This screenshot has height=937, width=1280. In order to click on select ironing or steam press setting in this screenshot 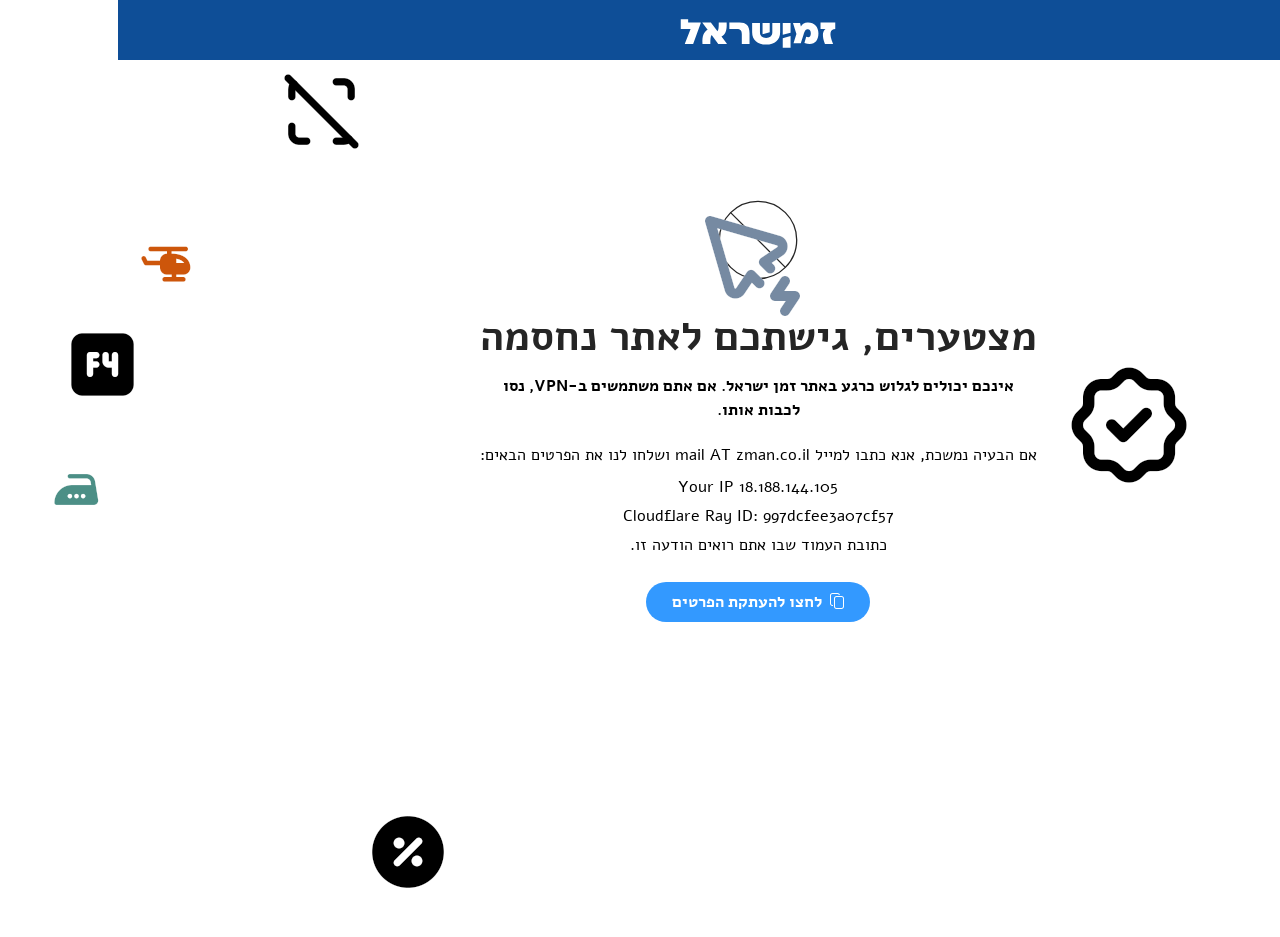, I will do `click(76, 489)`.